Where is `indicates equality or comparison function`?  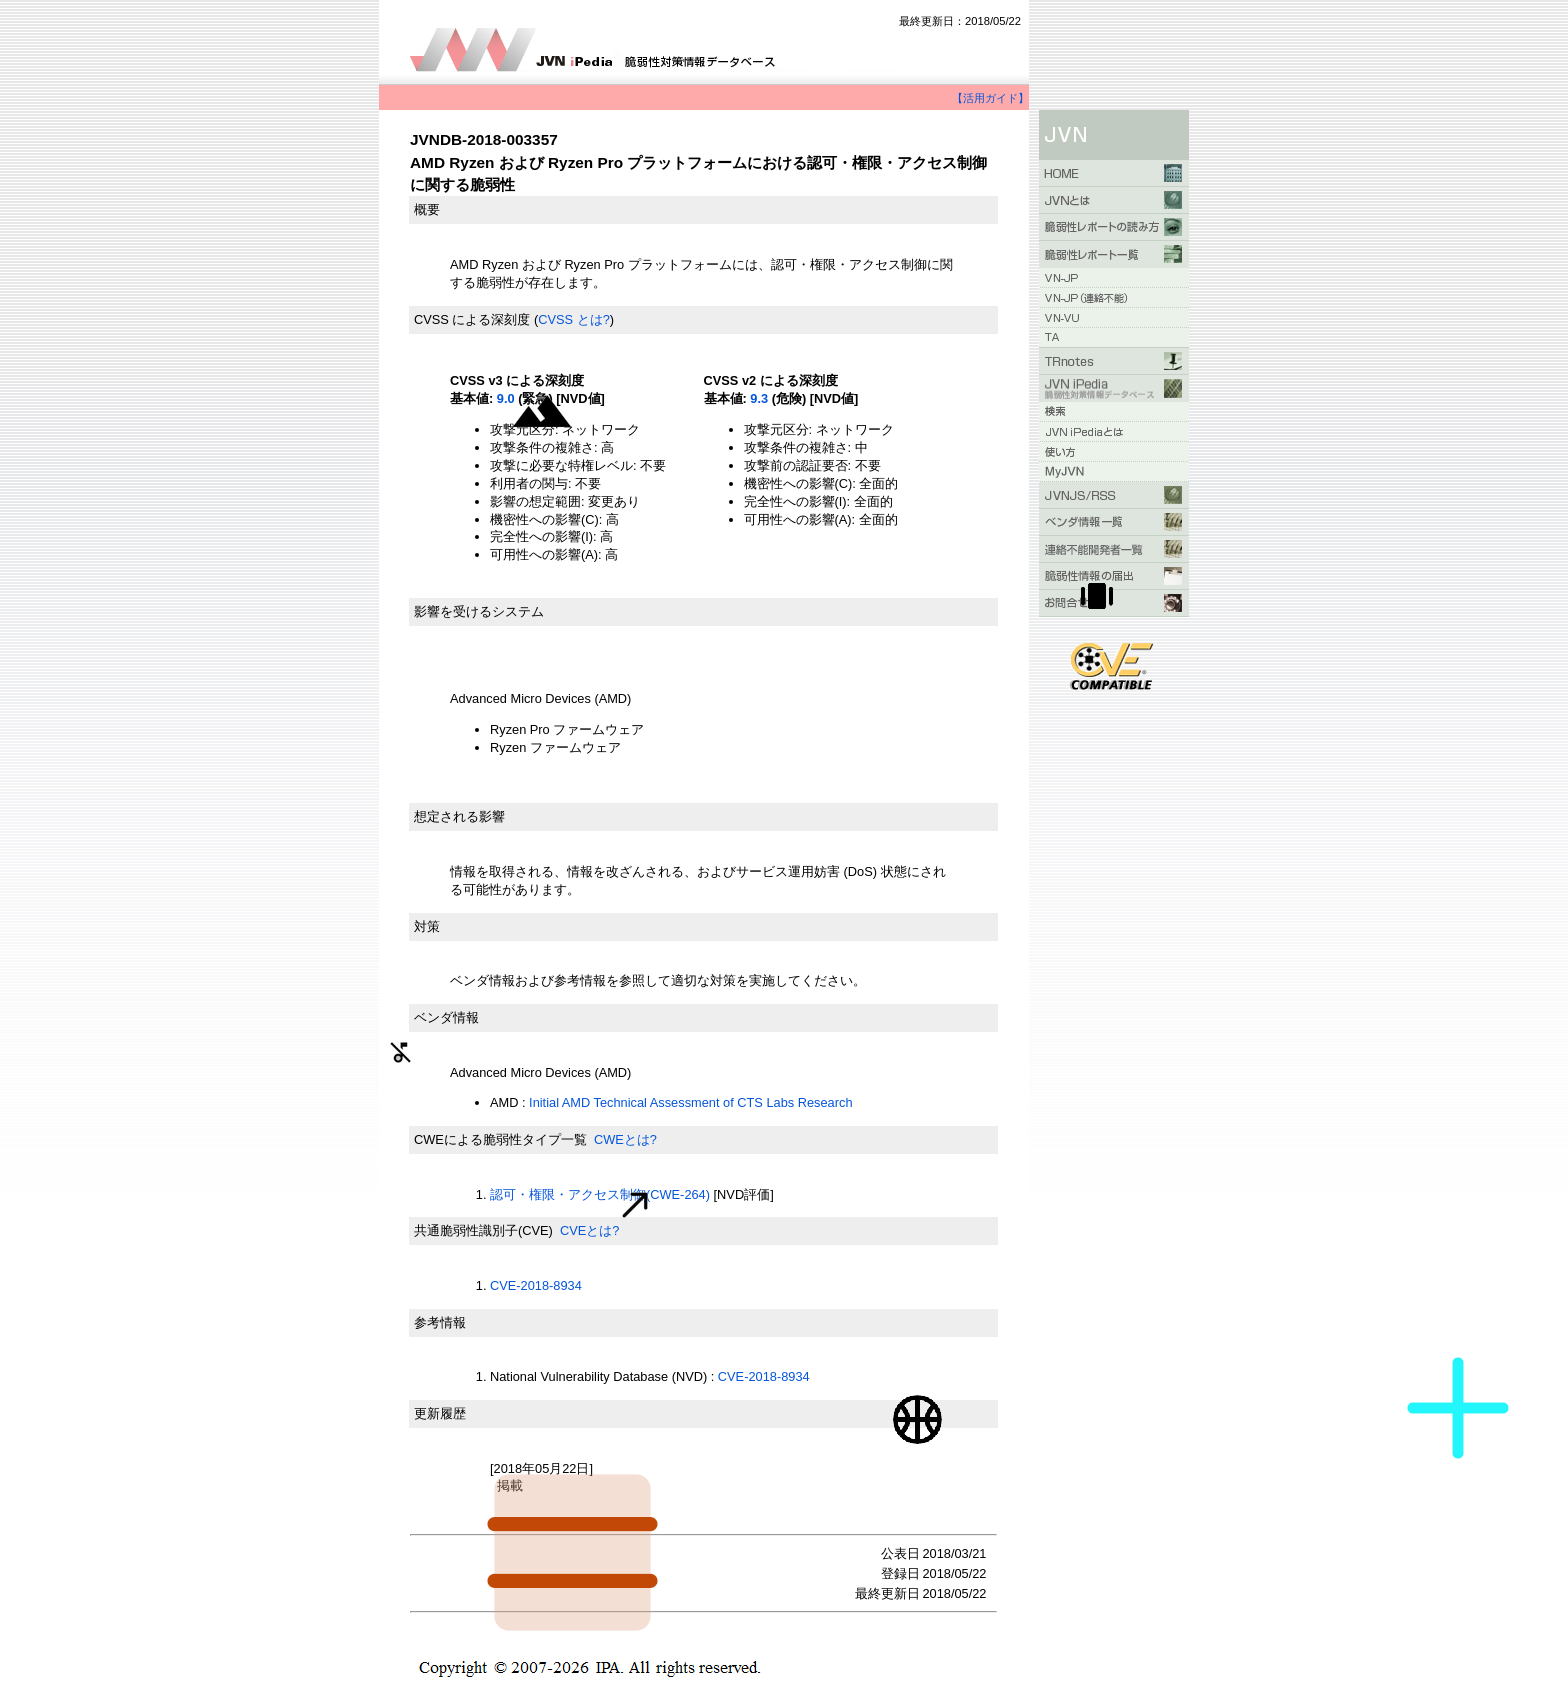 indicates equality or comparison function is located at coordinates (572, 1552).